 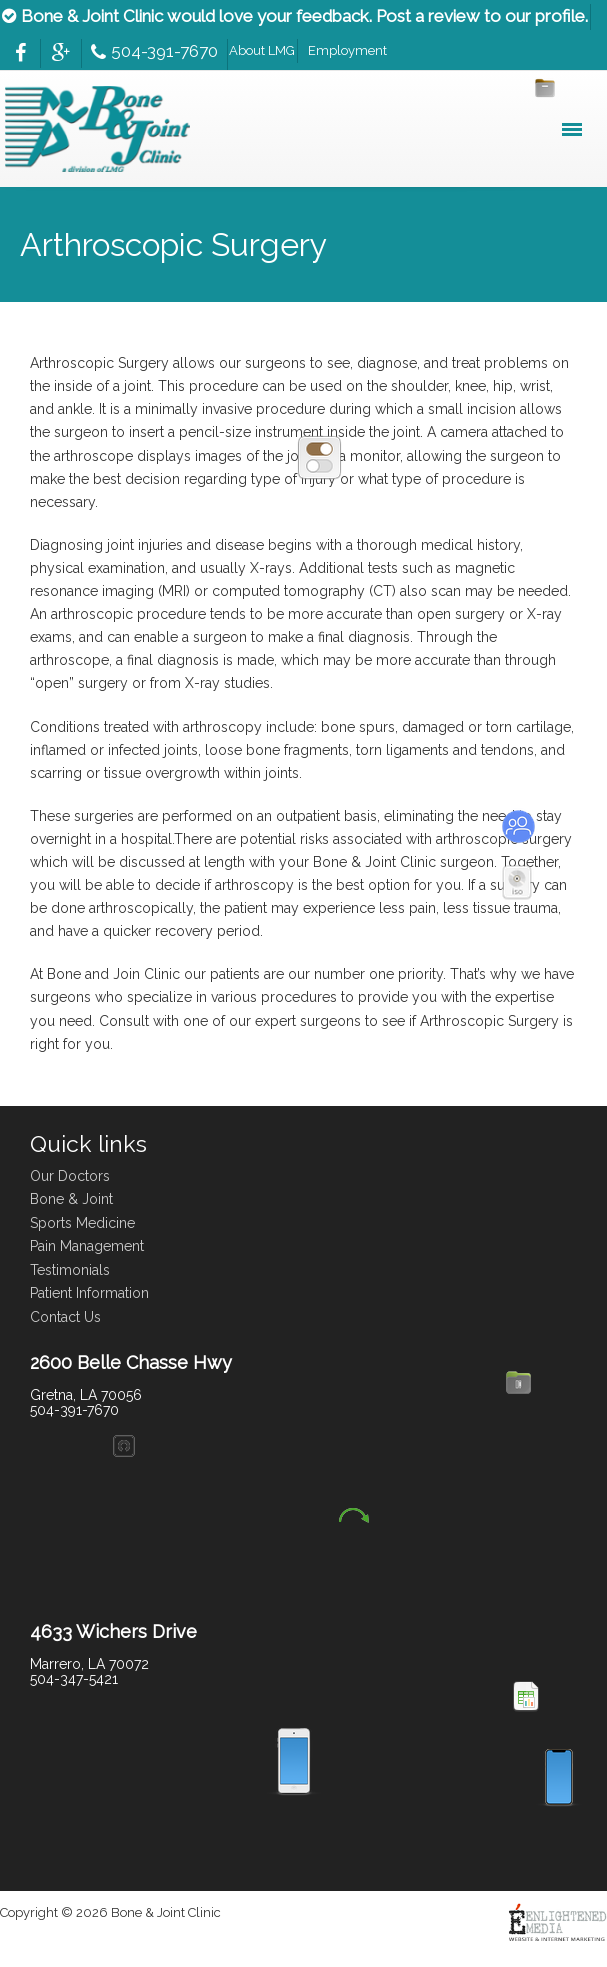 I want to click on access user account and personal settings, so click(x=518, y=826).